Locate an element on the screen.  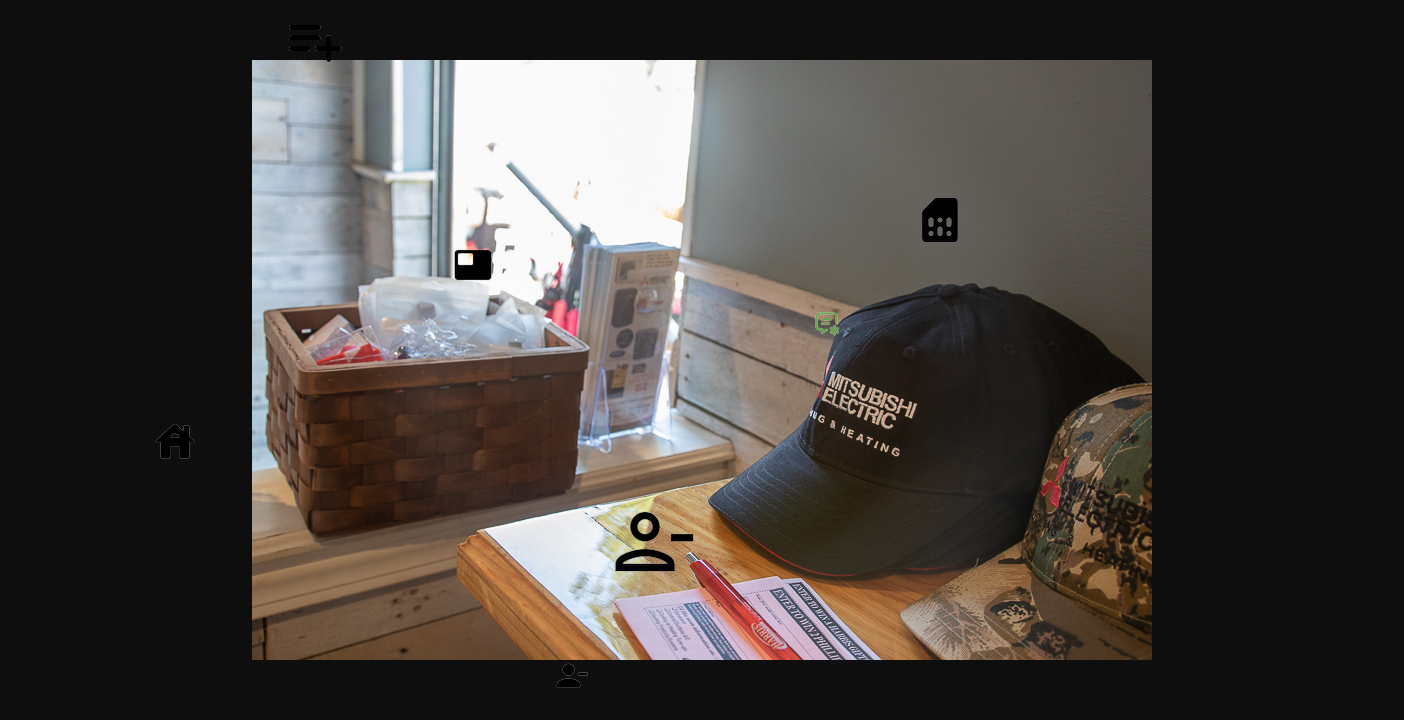
manage sim card settings is located at coordinates (940, 220).